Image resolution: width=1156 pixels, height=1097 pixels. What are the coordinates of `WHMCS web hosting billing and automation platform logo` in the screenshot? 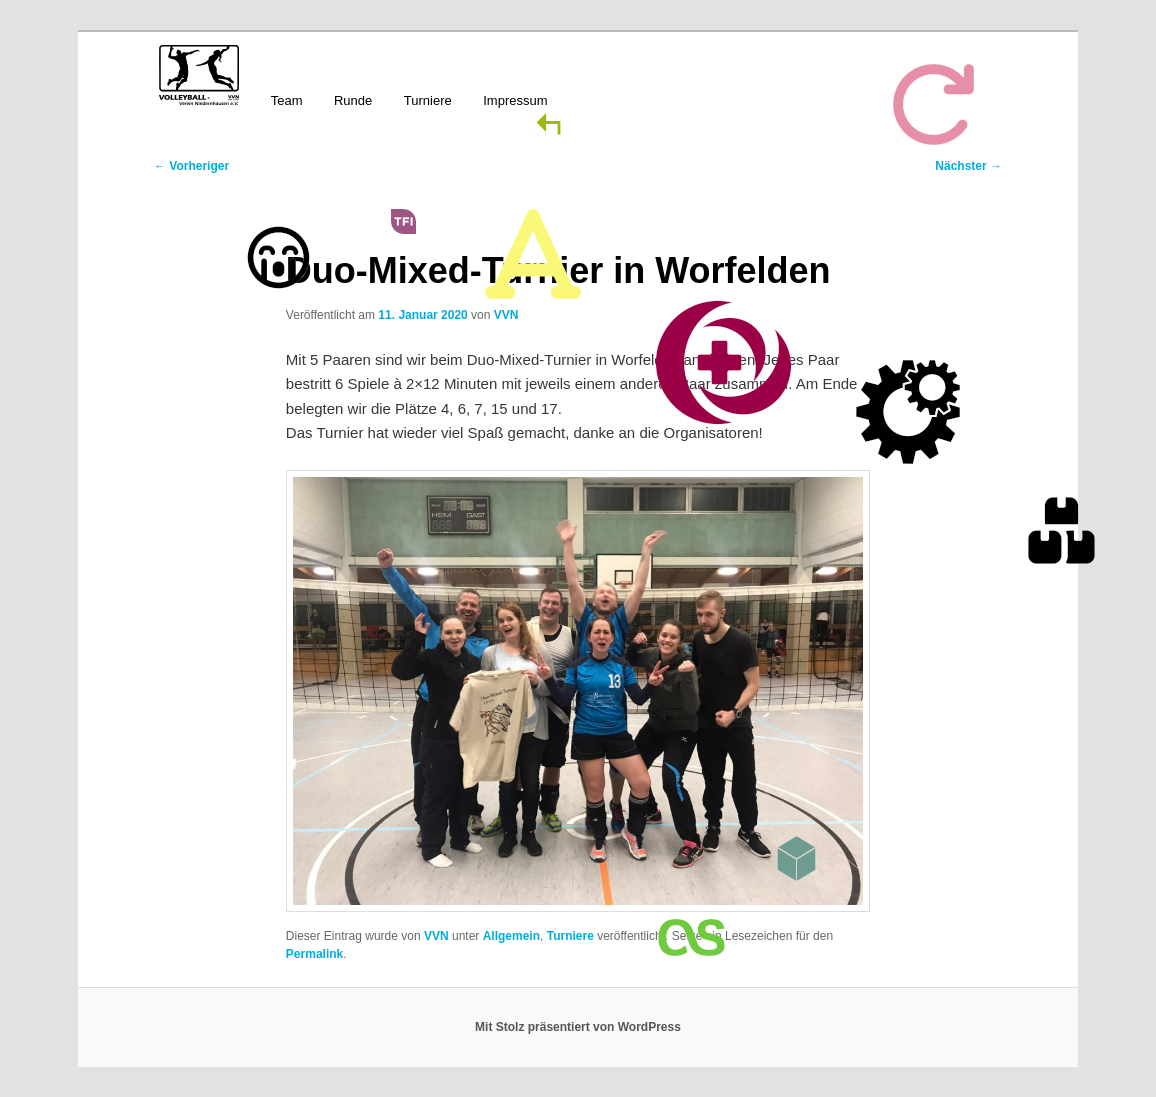 It's located at (908, 412).